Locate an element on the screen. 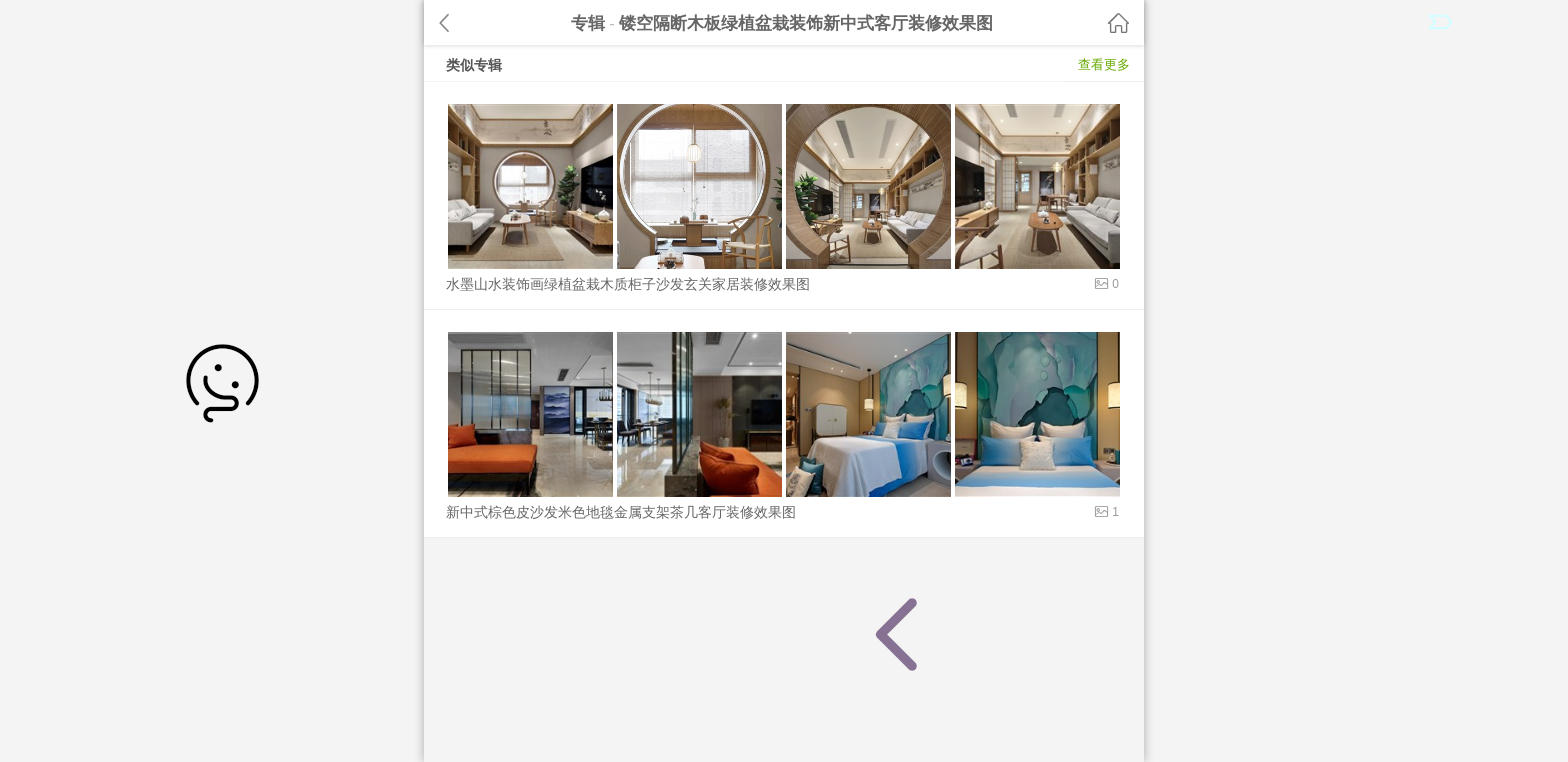 This screenshot has width=1568, height=762. indicates something is overwhelmingly good or impressive is located at coordinates (222, 380).